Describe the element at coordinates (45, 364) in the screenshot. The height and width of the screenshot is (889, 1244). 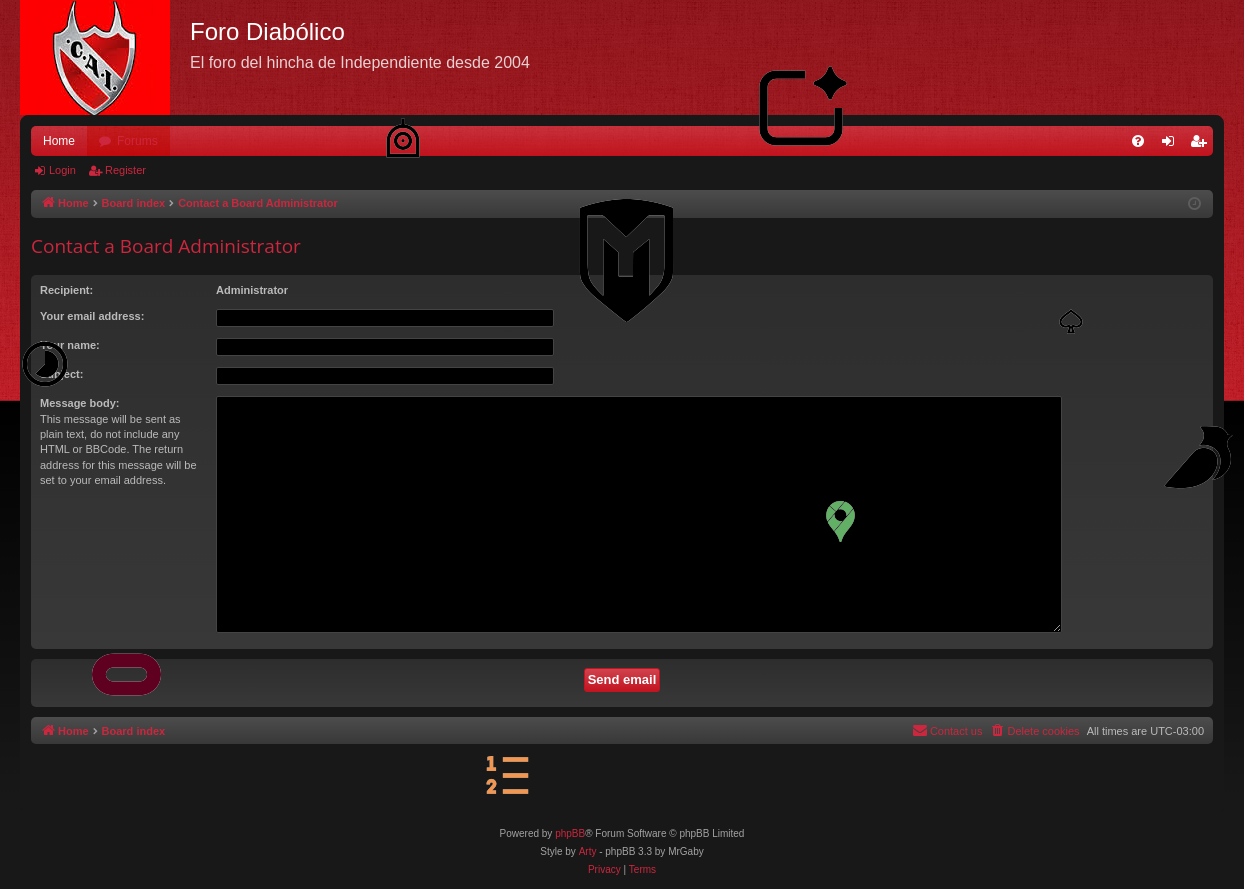
I see `indicates task or download is 50% complete` at that location.